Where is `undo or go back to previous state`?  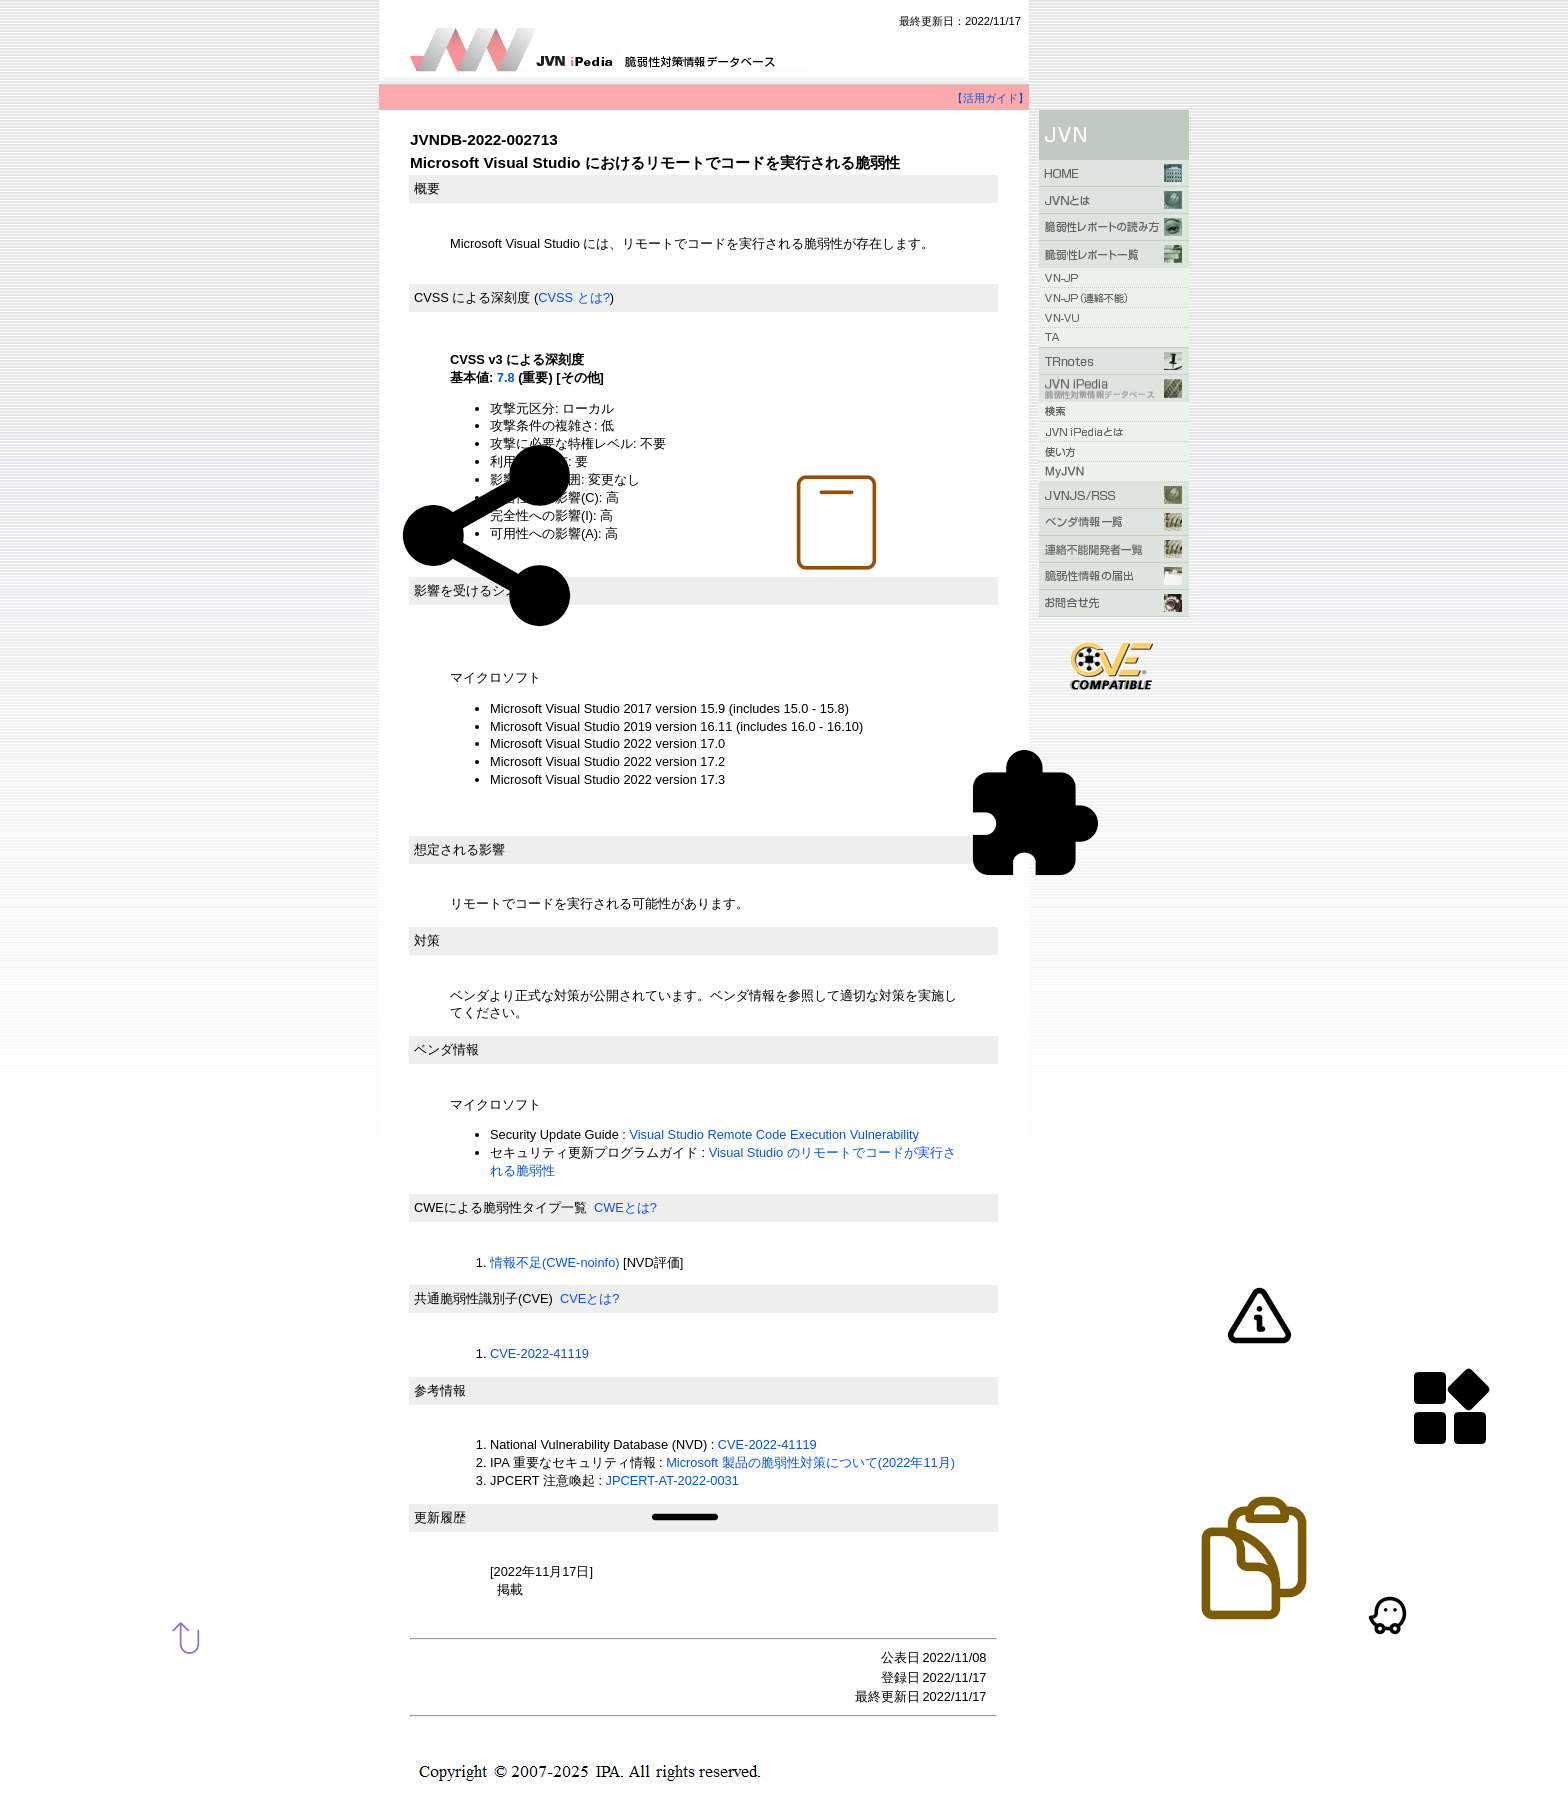 undo or go back to previous state is located at coordinates (187, 1638).